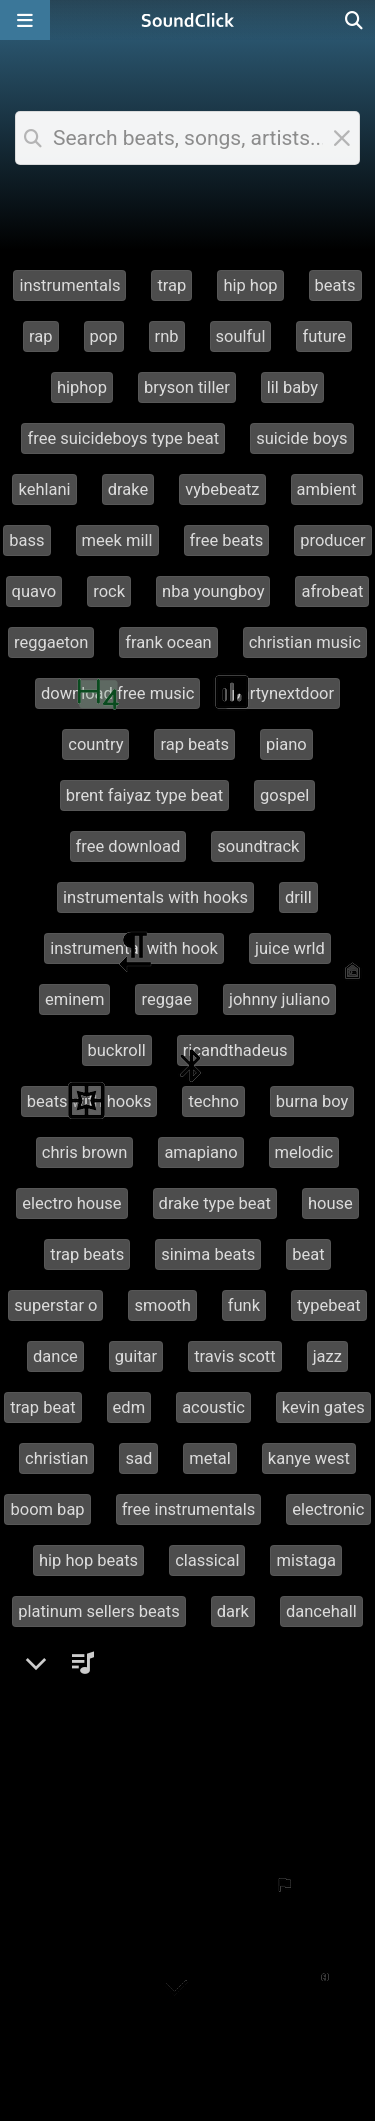 This screenshot has width=375, height=2121. I want to click on toggle bluetooth connectivity, so click(191, 1065).